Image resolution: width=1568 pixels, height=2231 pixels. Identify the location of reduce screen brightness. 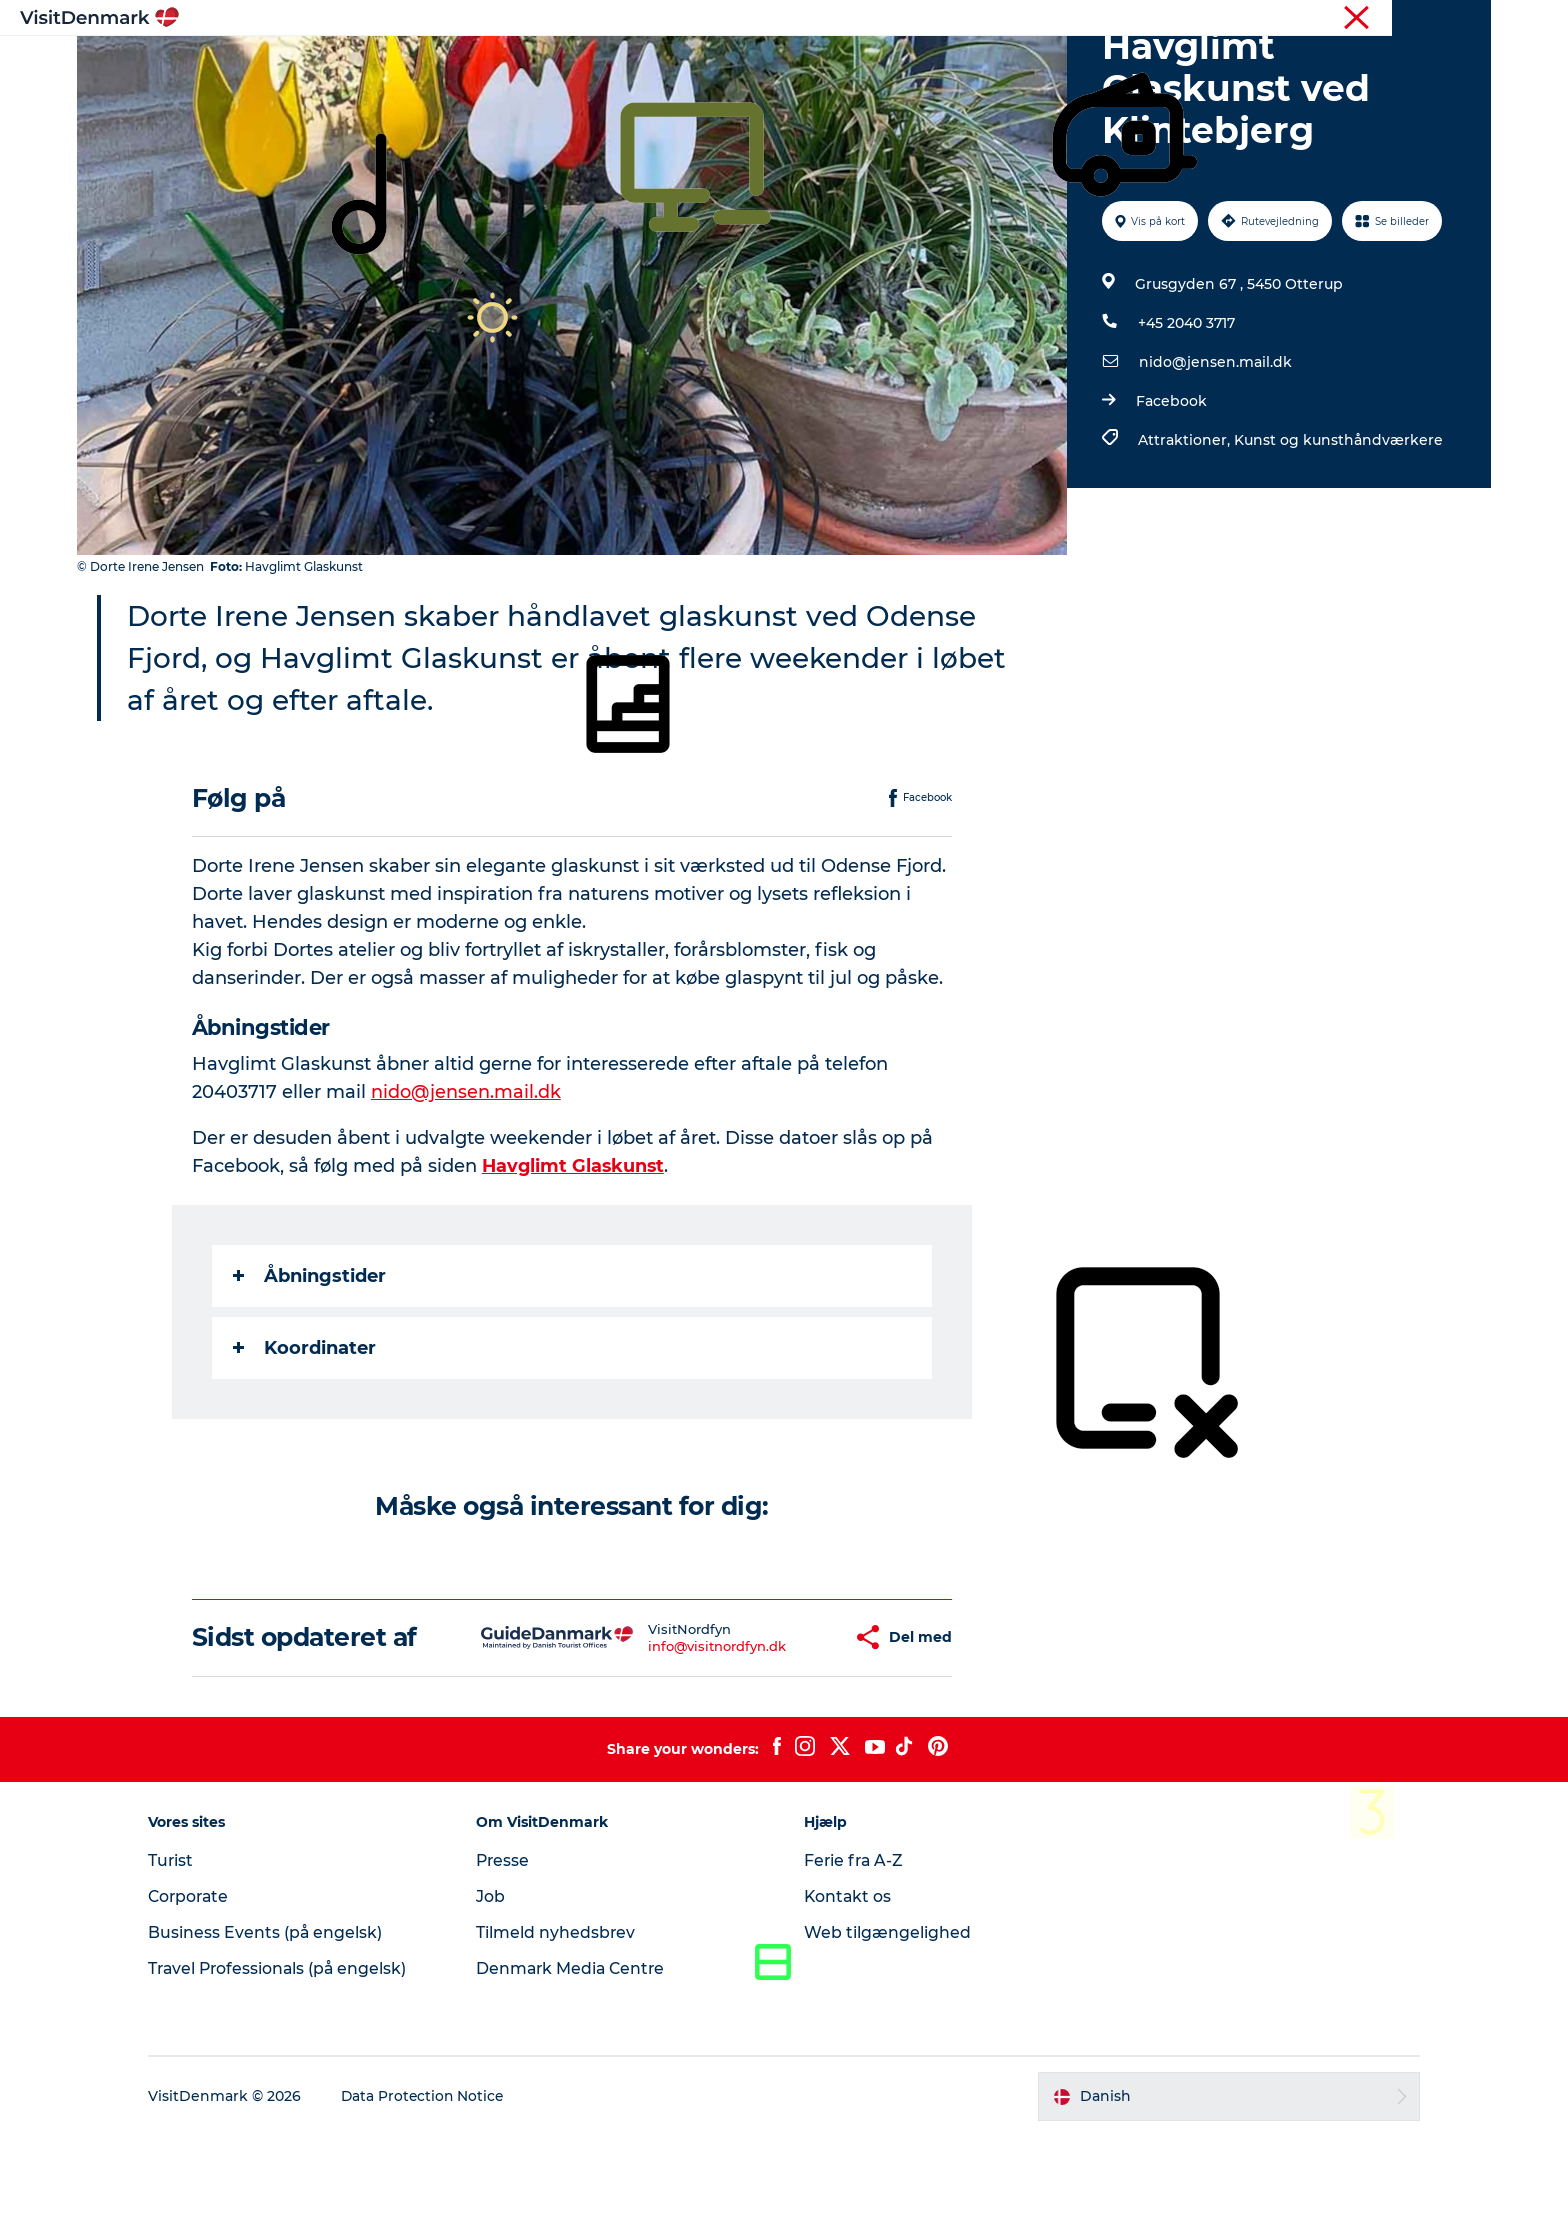
(492, 317).